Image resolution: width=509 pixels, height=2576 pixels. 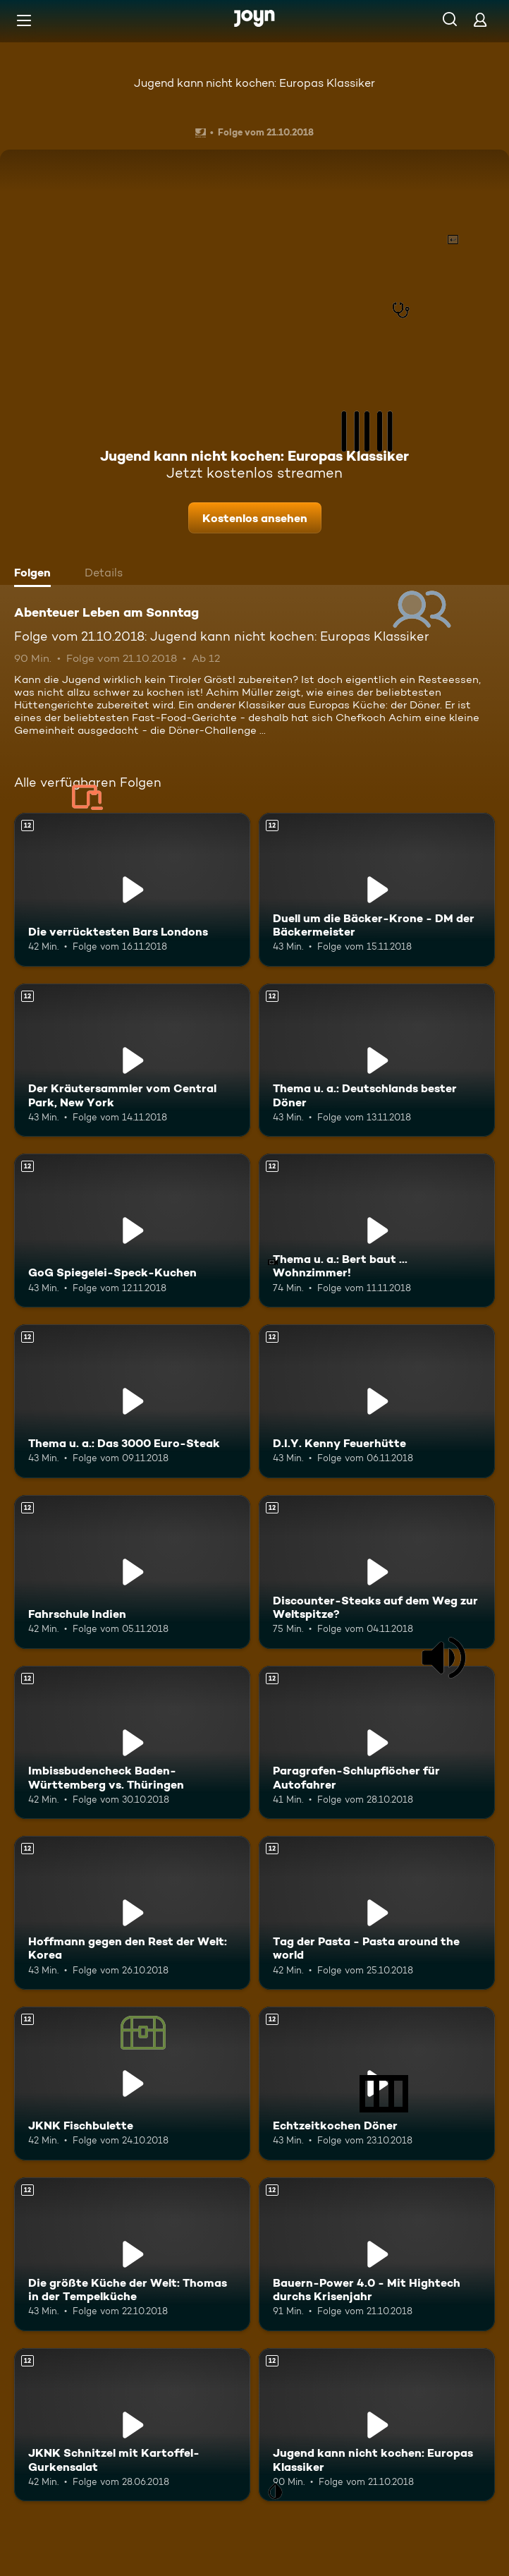 I want to click on scan a barcode, so click(x=367, y=431).